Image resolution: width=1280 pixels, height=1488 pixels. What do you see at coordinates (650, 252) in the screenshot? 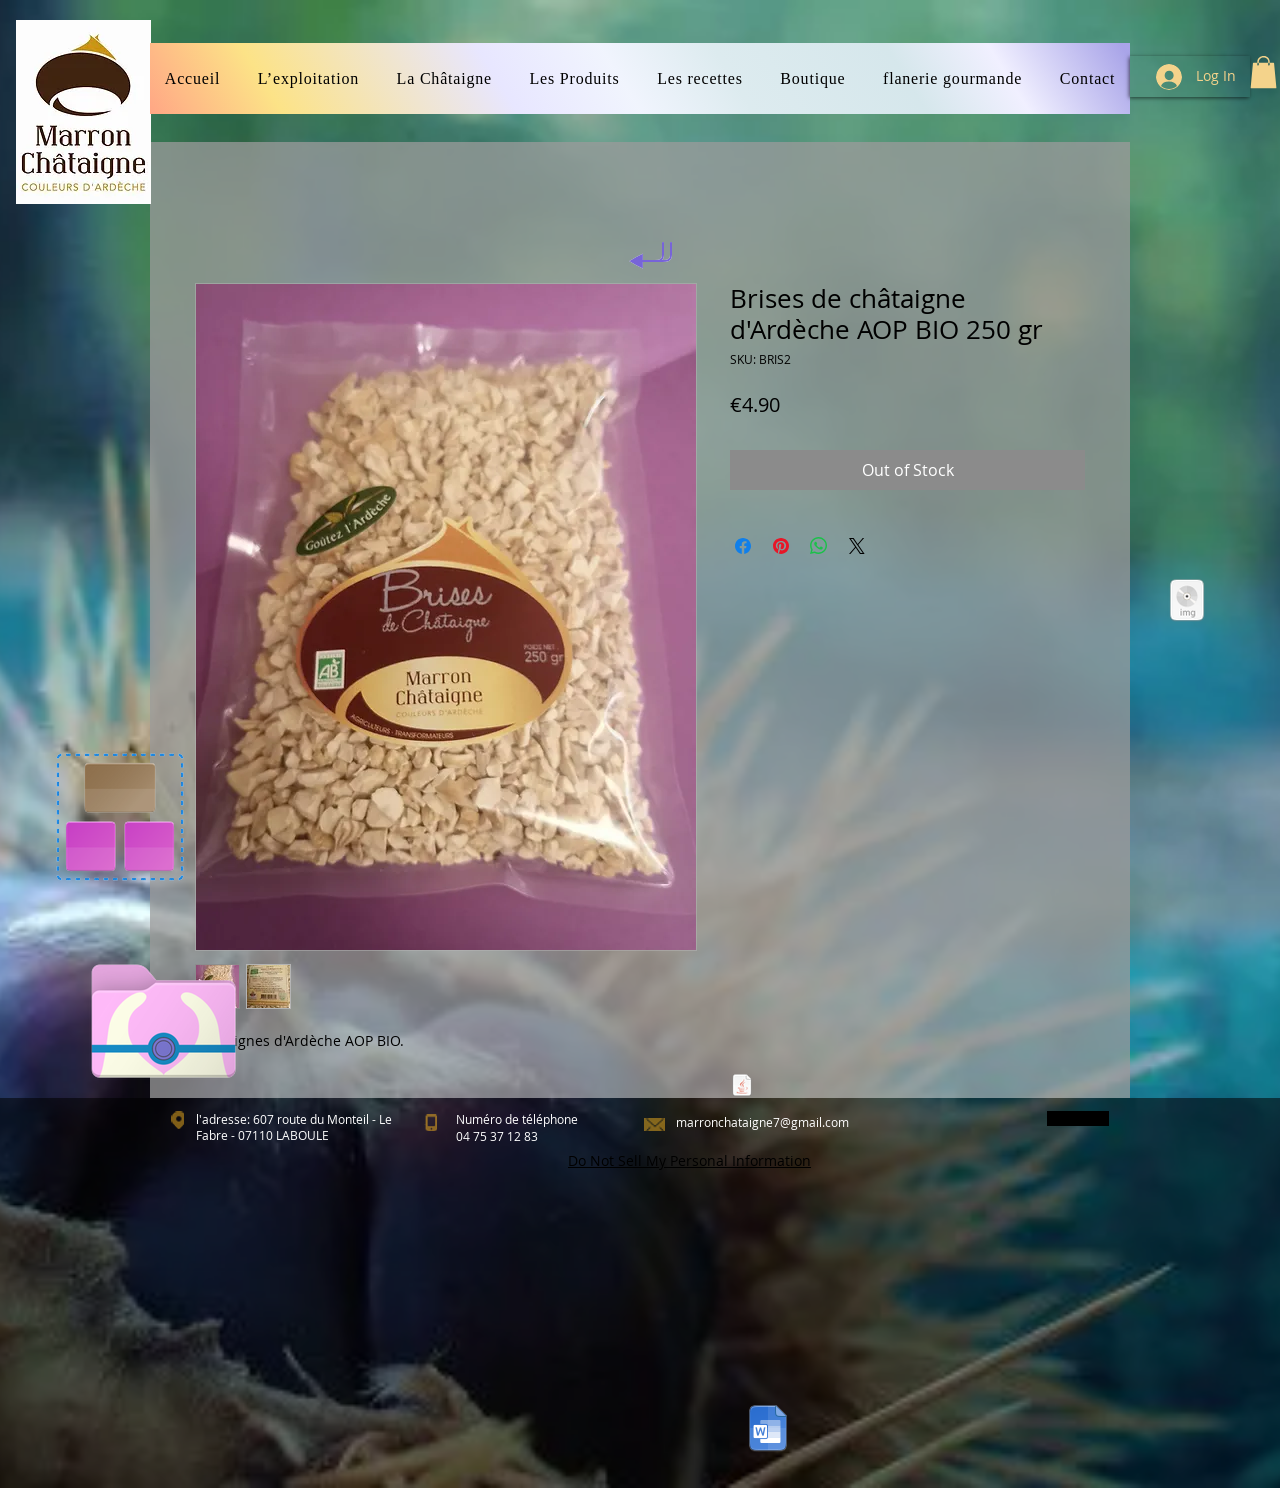
I see `reply to all recipients of an email` at bounding box center [650, 252].